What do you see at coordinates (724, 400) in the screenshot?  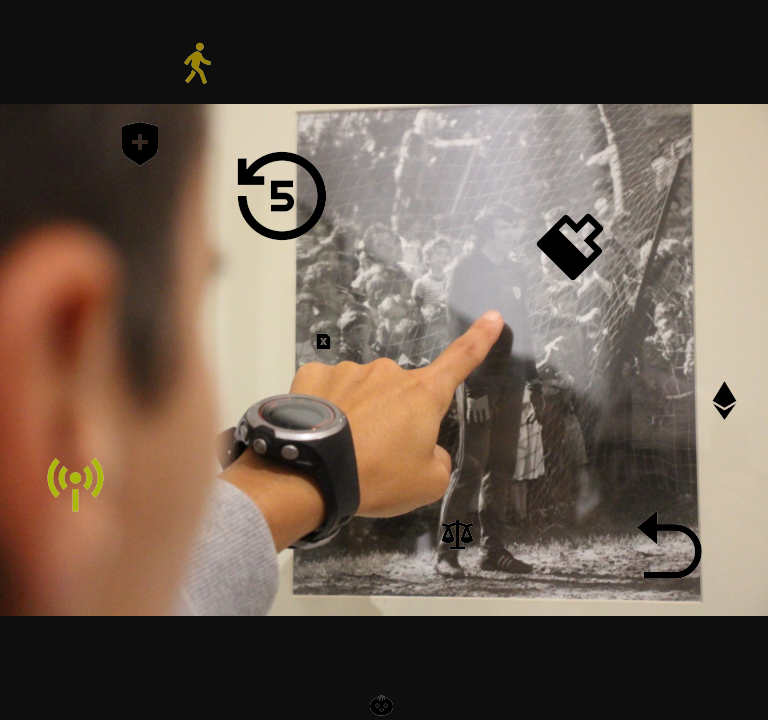 I see `Ethereum cryptocurrency logo` at bounding box center [724, 400].